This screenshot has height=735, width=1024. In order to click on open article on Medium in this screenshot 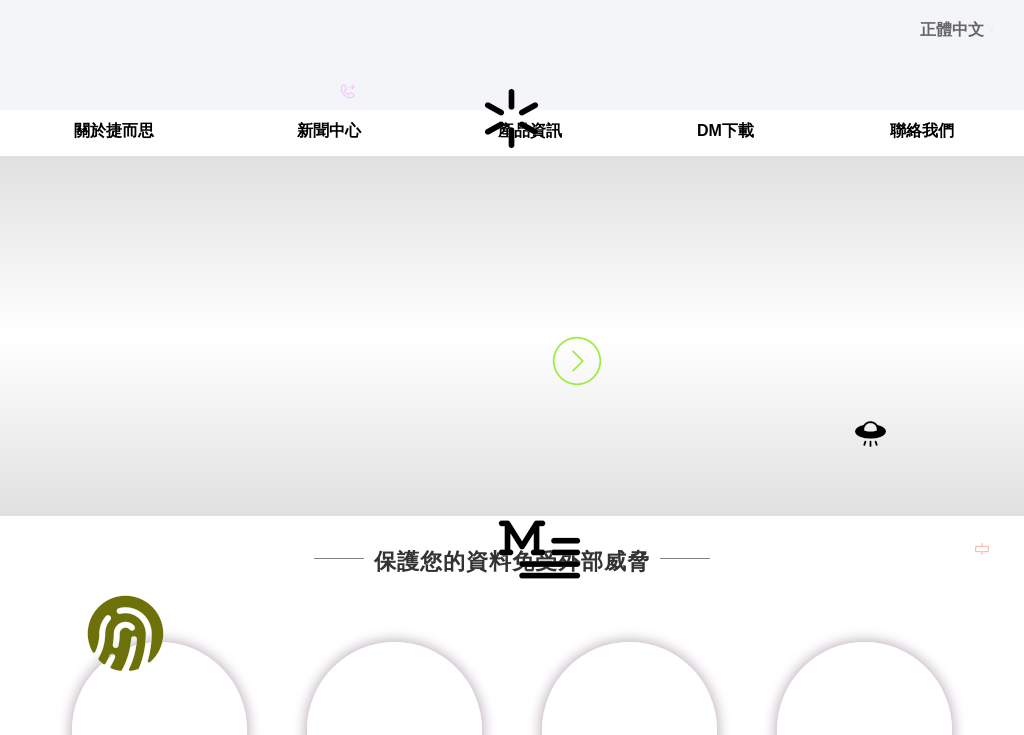, I will do `click(539, 549)`.